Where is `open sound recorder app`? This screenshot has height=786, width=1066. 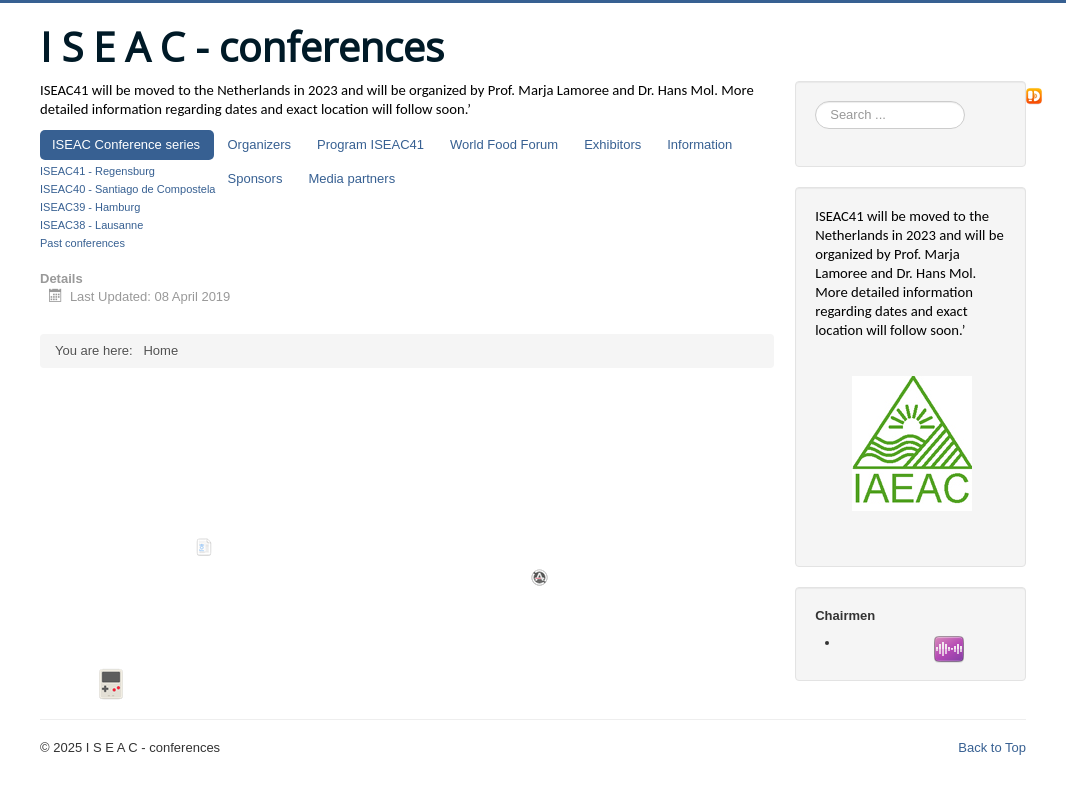 open sound recorder app is located at coordinates (949, 649).